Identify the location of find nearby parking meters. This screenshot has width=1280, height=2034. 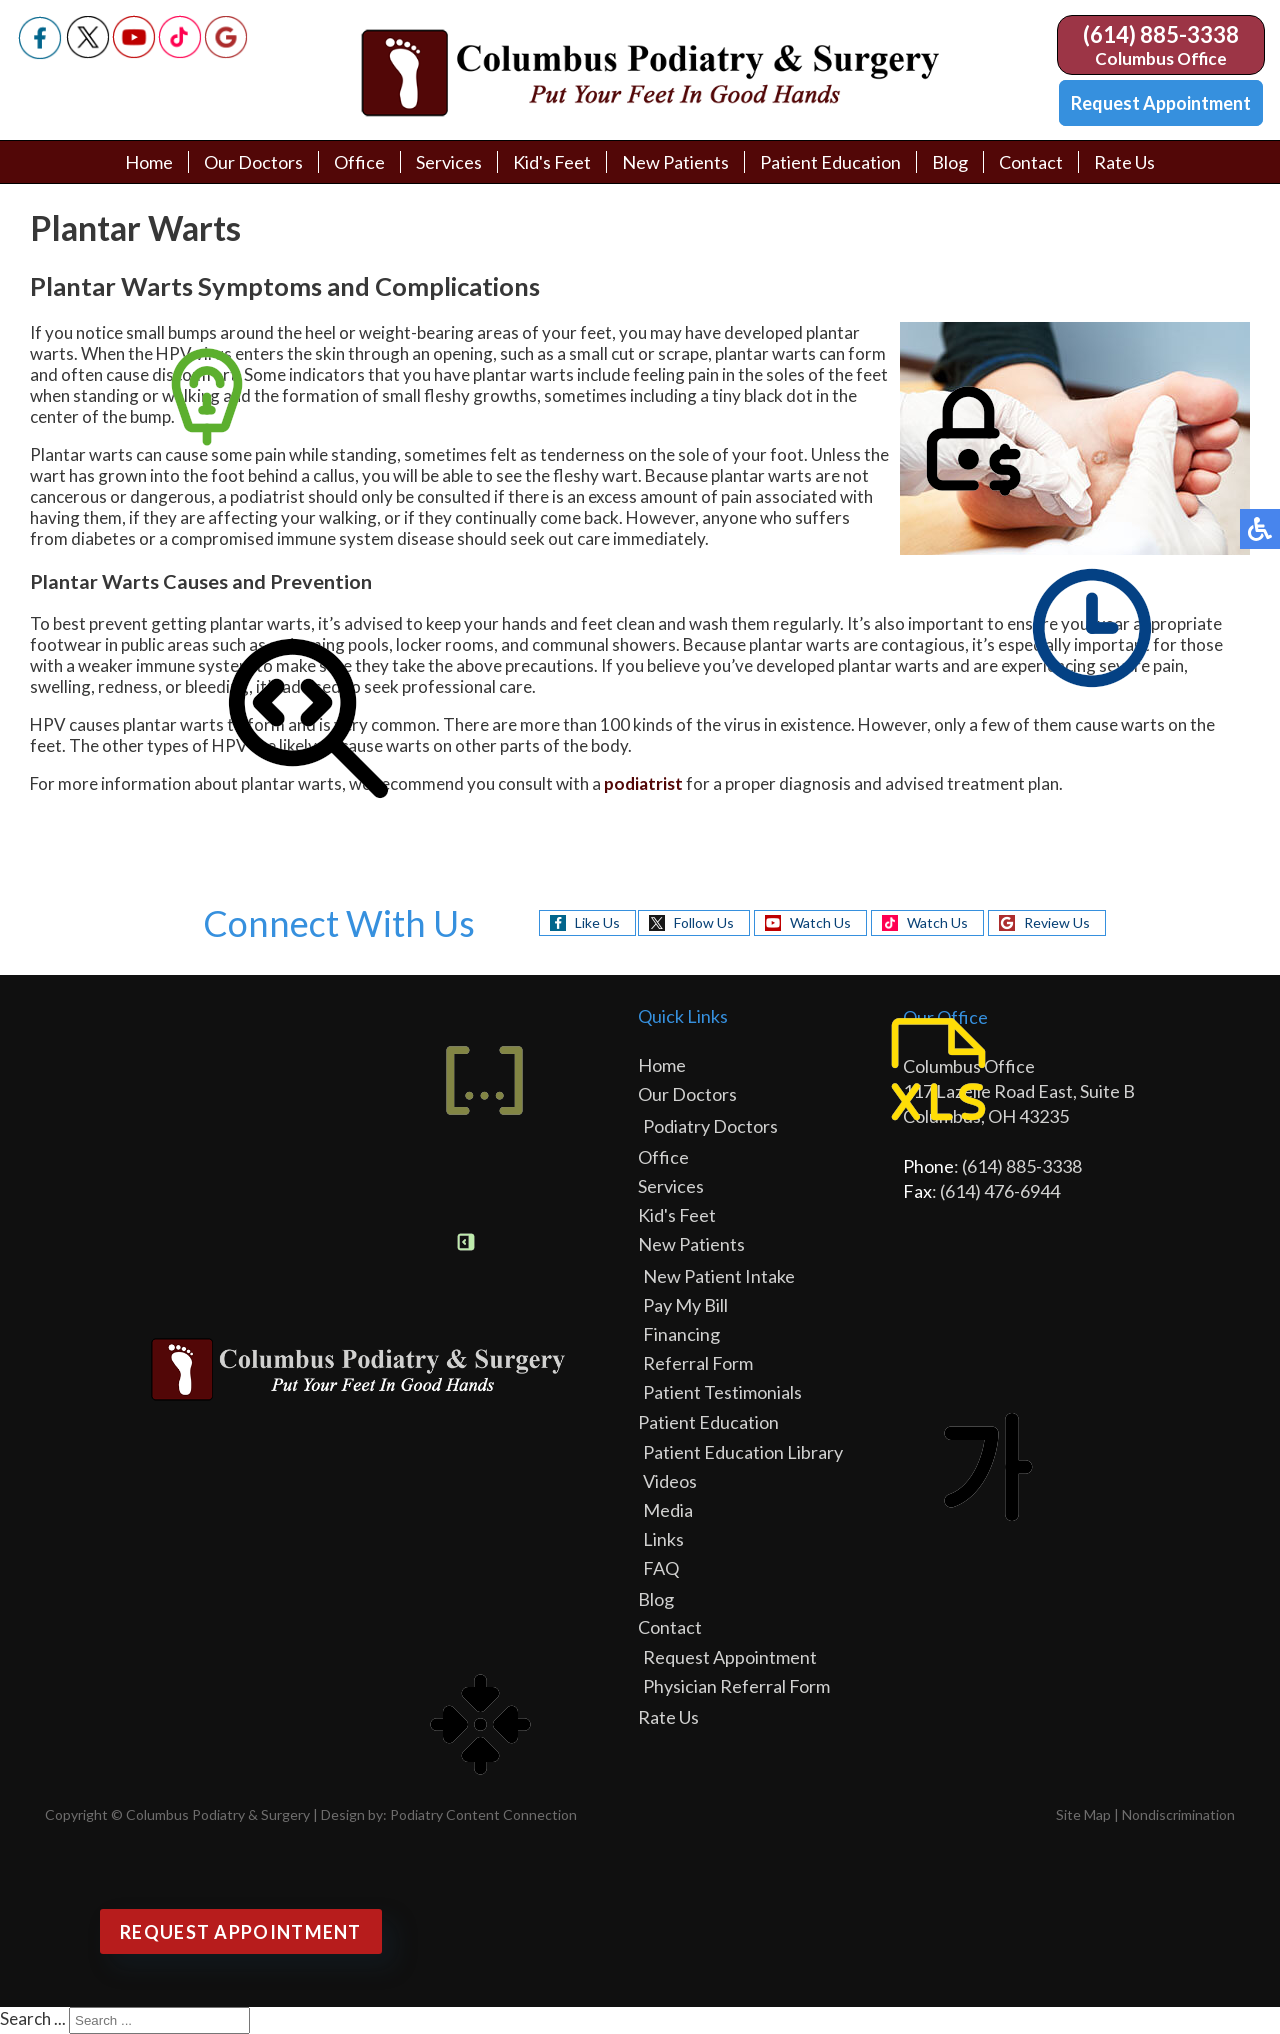
(207, 397).